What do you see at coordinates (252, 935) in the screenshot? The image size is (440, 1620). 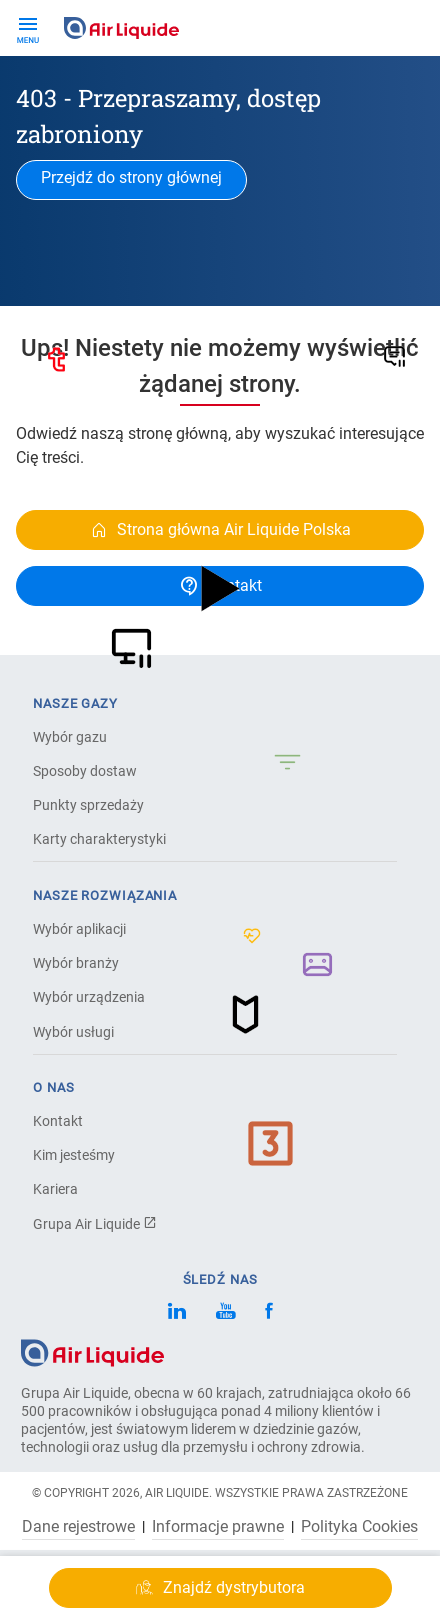 I see `view health or fitness metrics` at bounding box center [252, 935].